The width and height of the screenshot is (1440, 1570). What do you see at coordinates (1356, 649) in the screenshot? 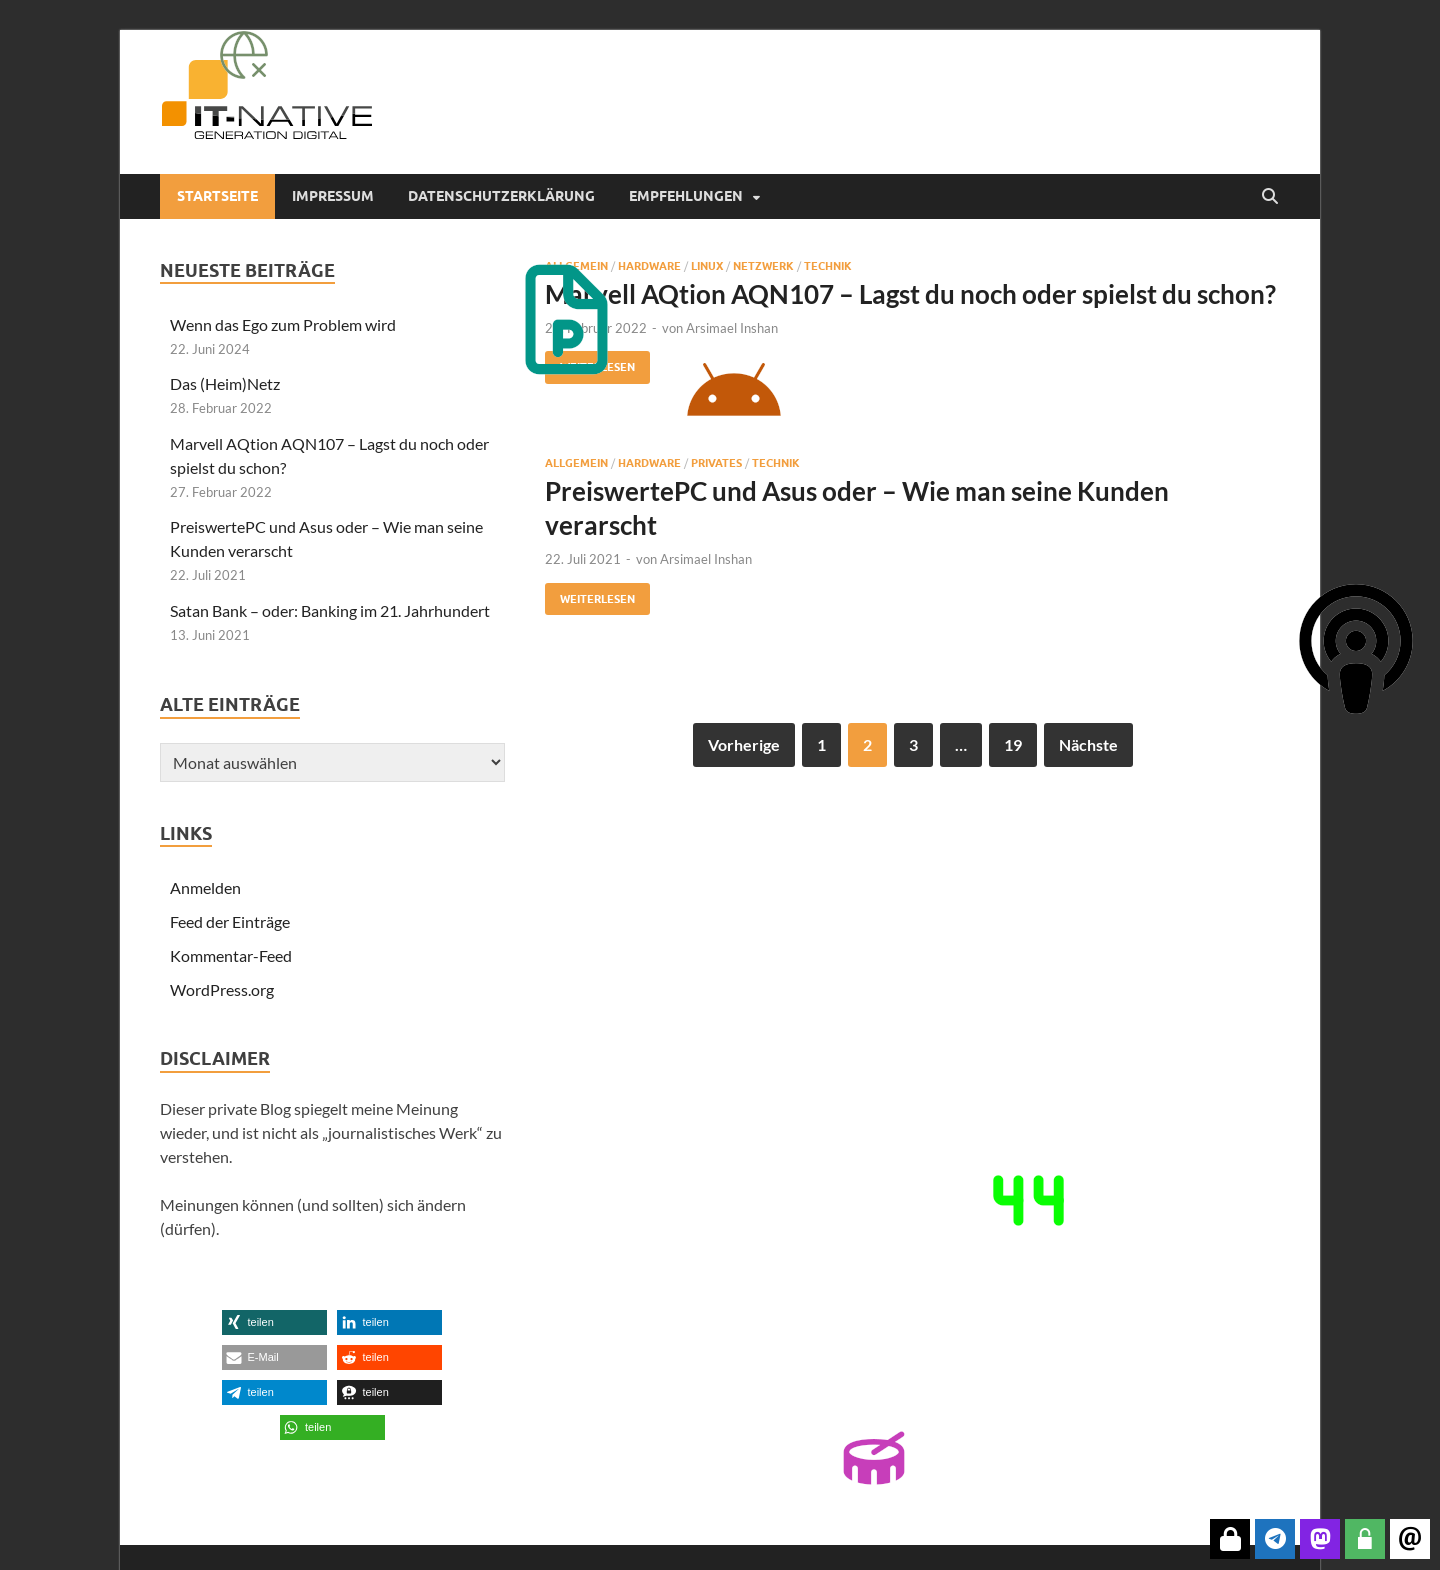
I see `access podcast library` at bounding box center [1356, 649].